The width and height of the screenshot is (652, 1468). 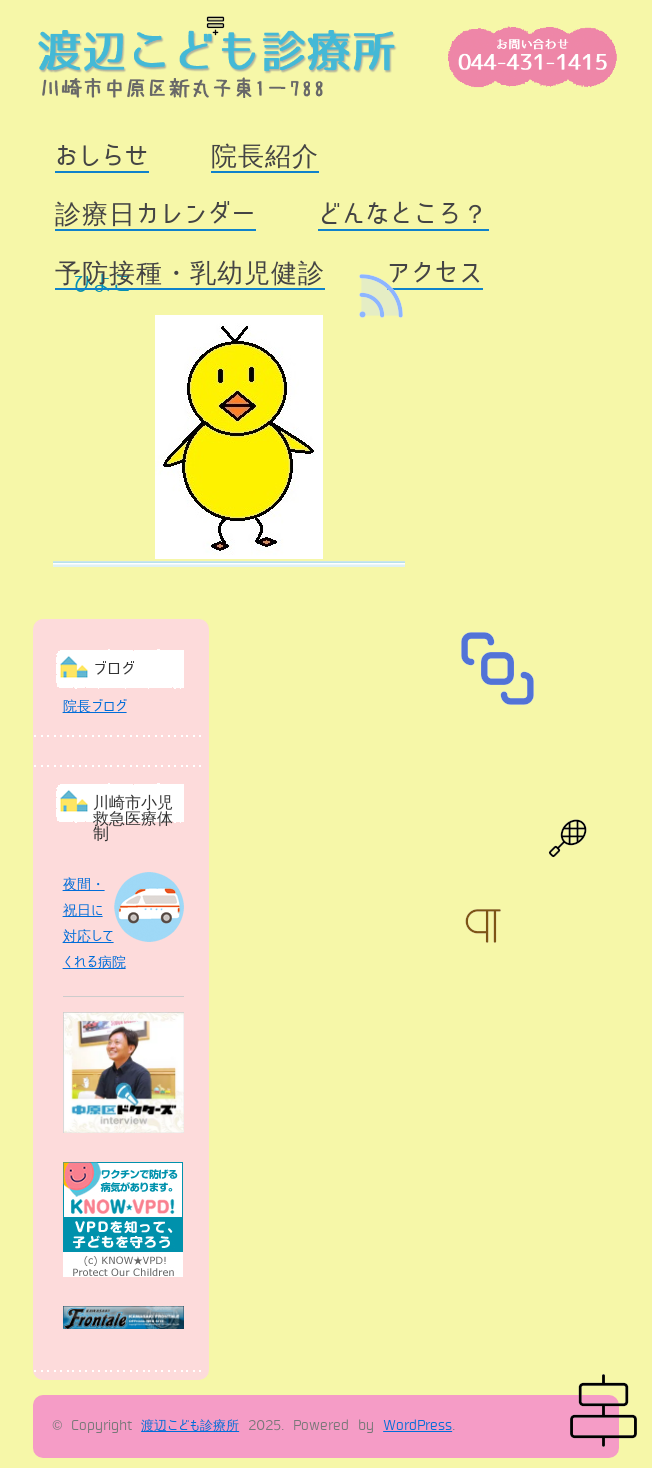 I want to click on subscribe to RSS feed, so click(x=378, y=299).